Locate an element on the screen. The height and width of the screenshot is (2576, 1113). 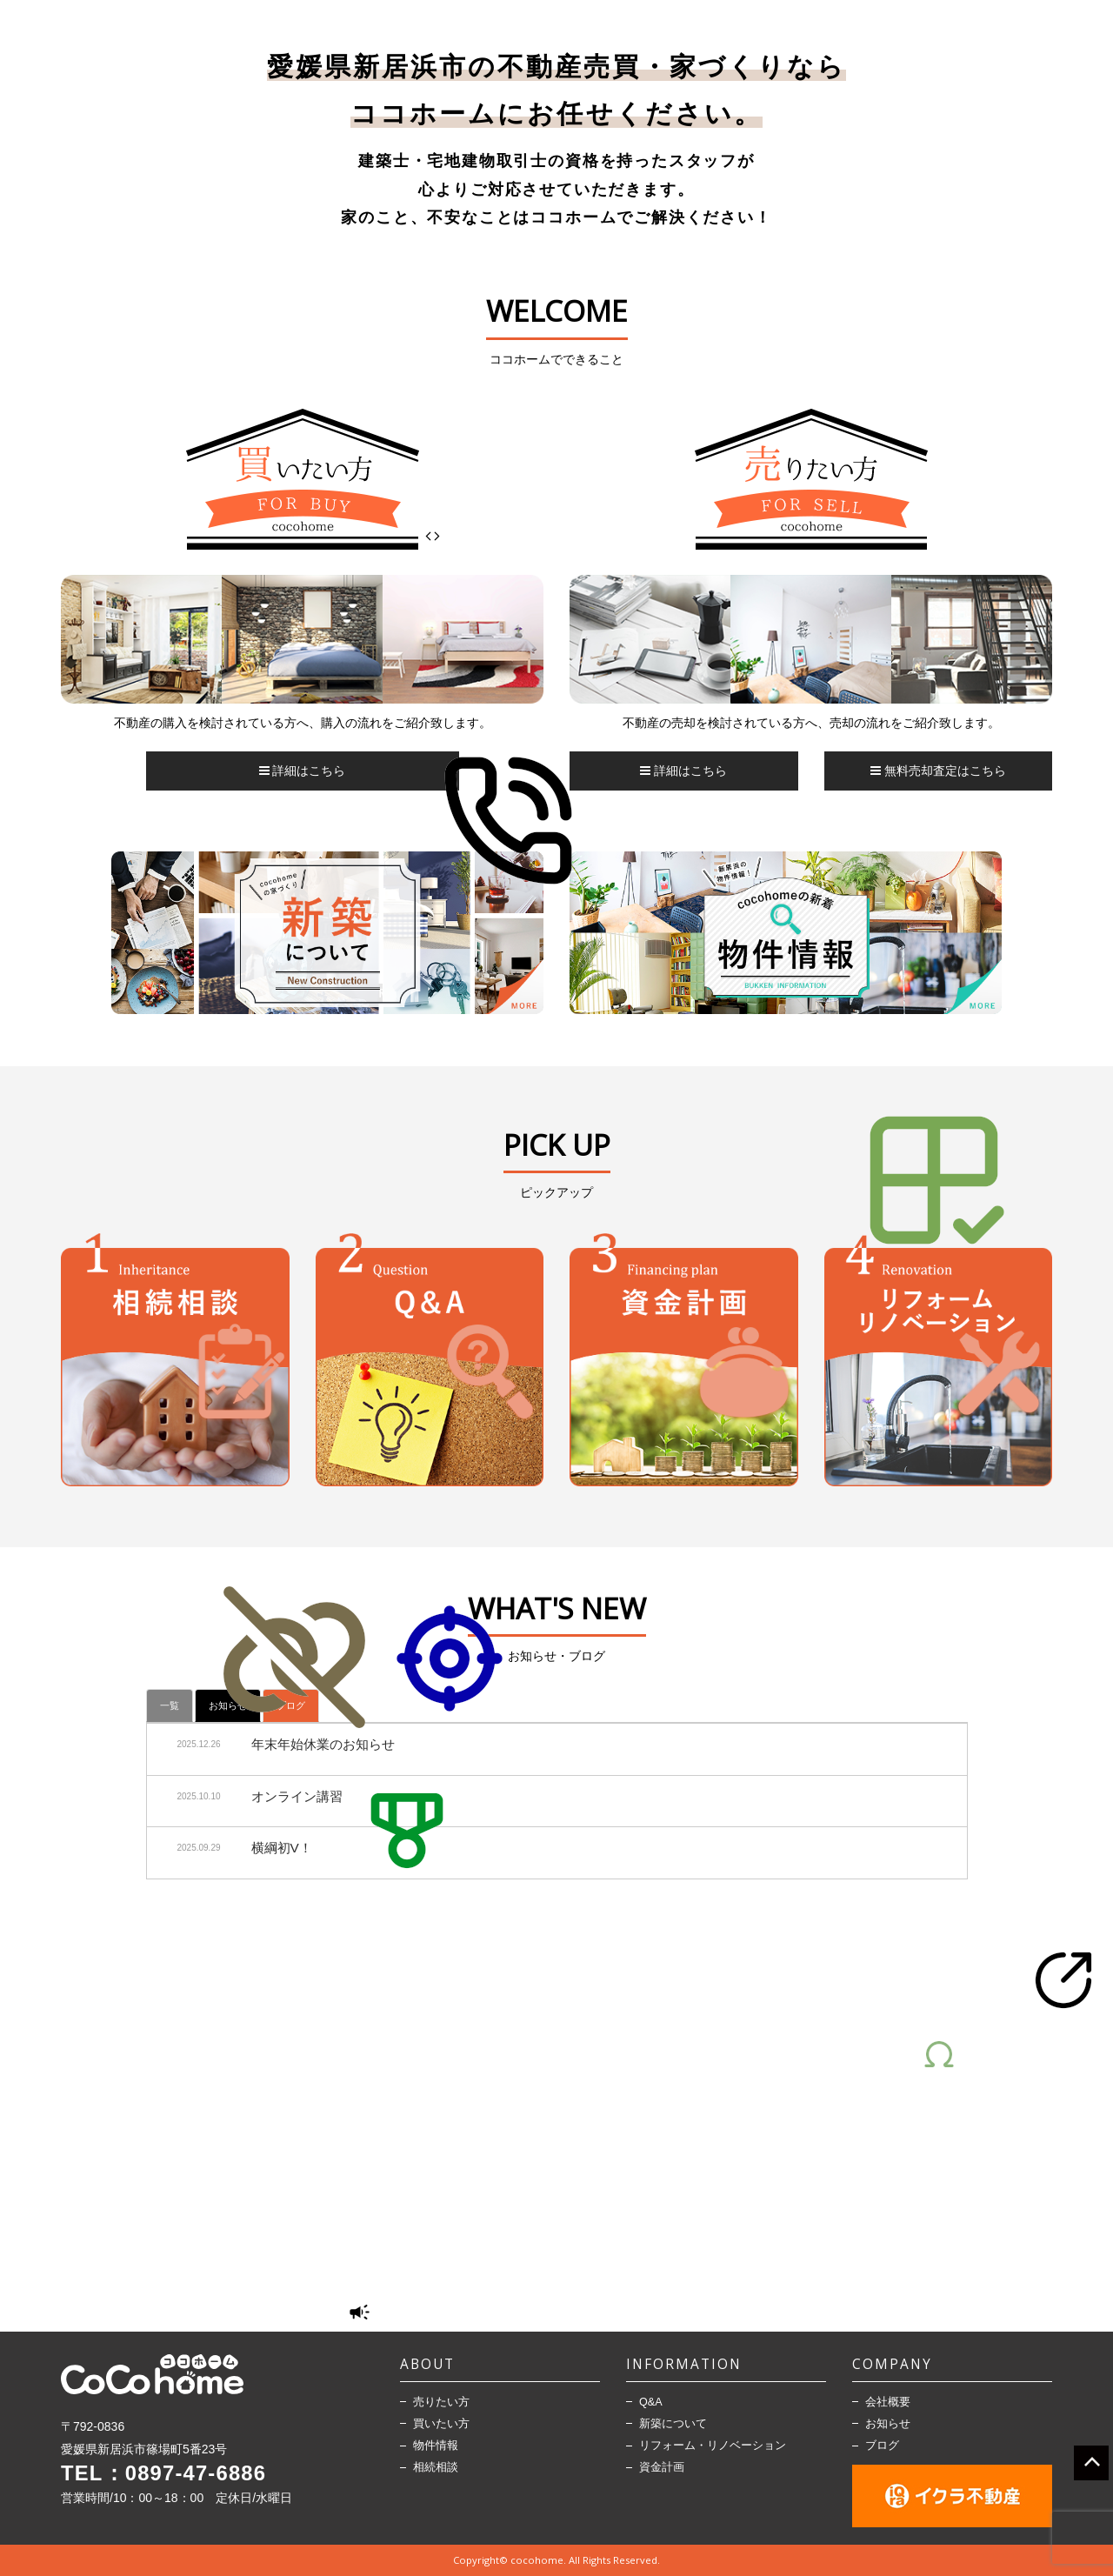
view achievements or awards is located at coordinates (407, 1826).